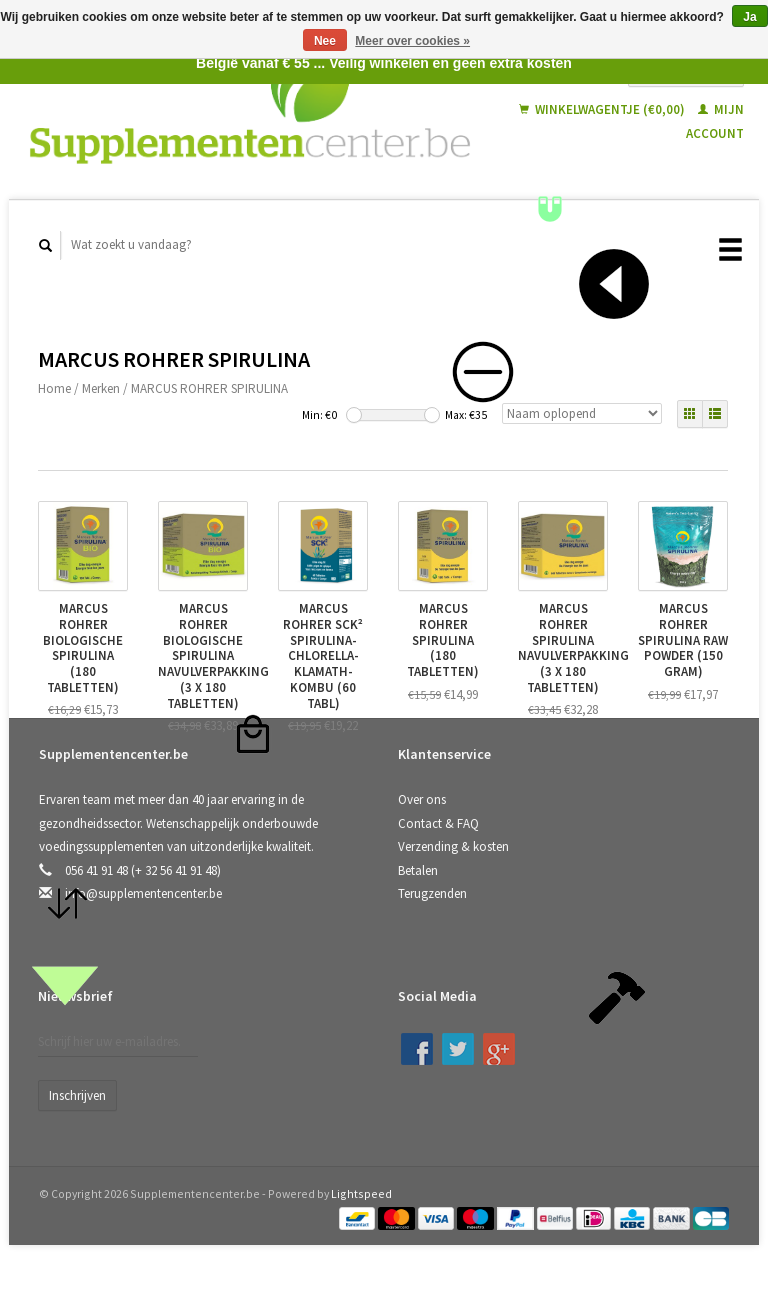 This screenshot has height=1305, width=768. What do you see at coordinates (483, 372) in the screenshot?
I see `indicates access is restricted or blocked` at bounding box center [483, 372].